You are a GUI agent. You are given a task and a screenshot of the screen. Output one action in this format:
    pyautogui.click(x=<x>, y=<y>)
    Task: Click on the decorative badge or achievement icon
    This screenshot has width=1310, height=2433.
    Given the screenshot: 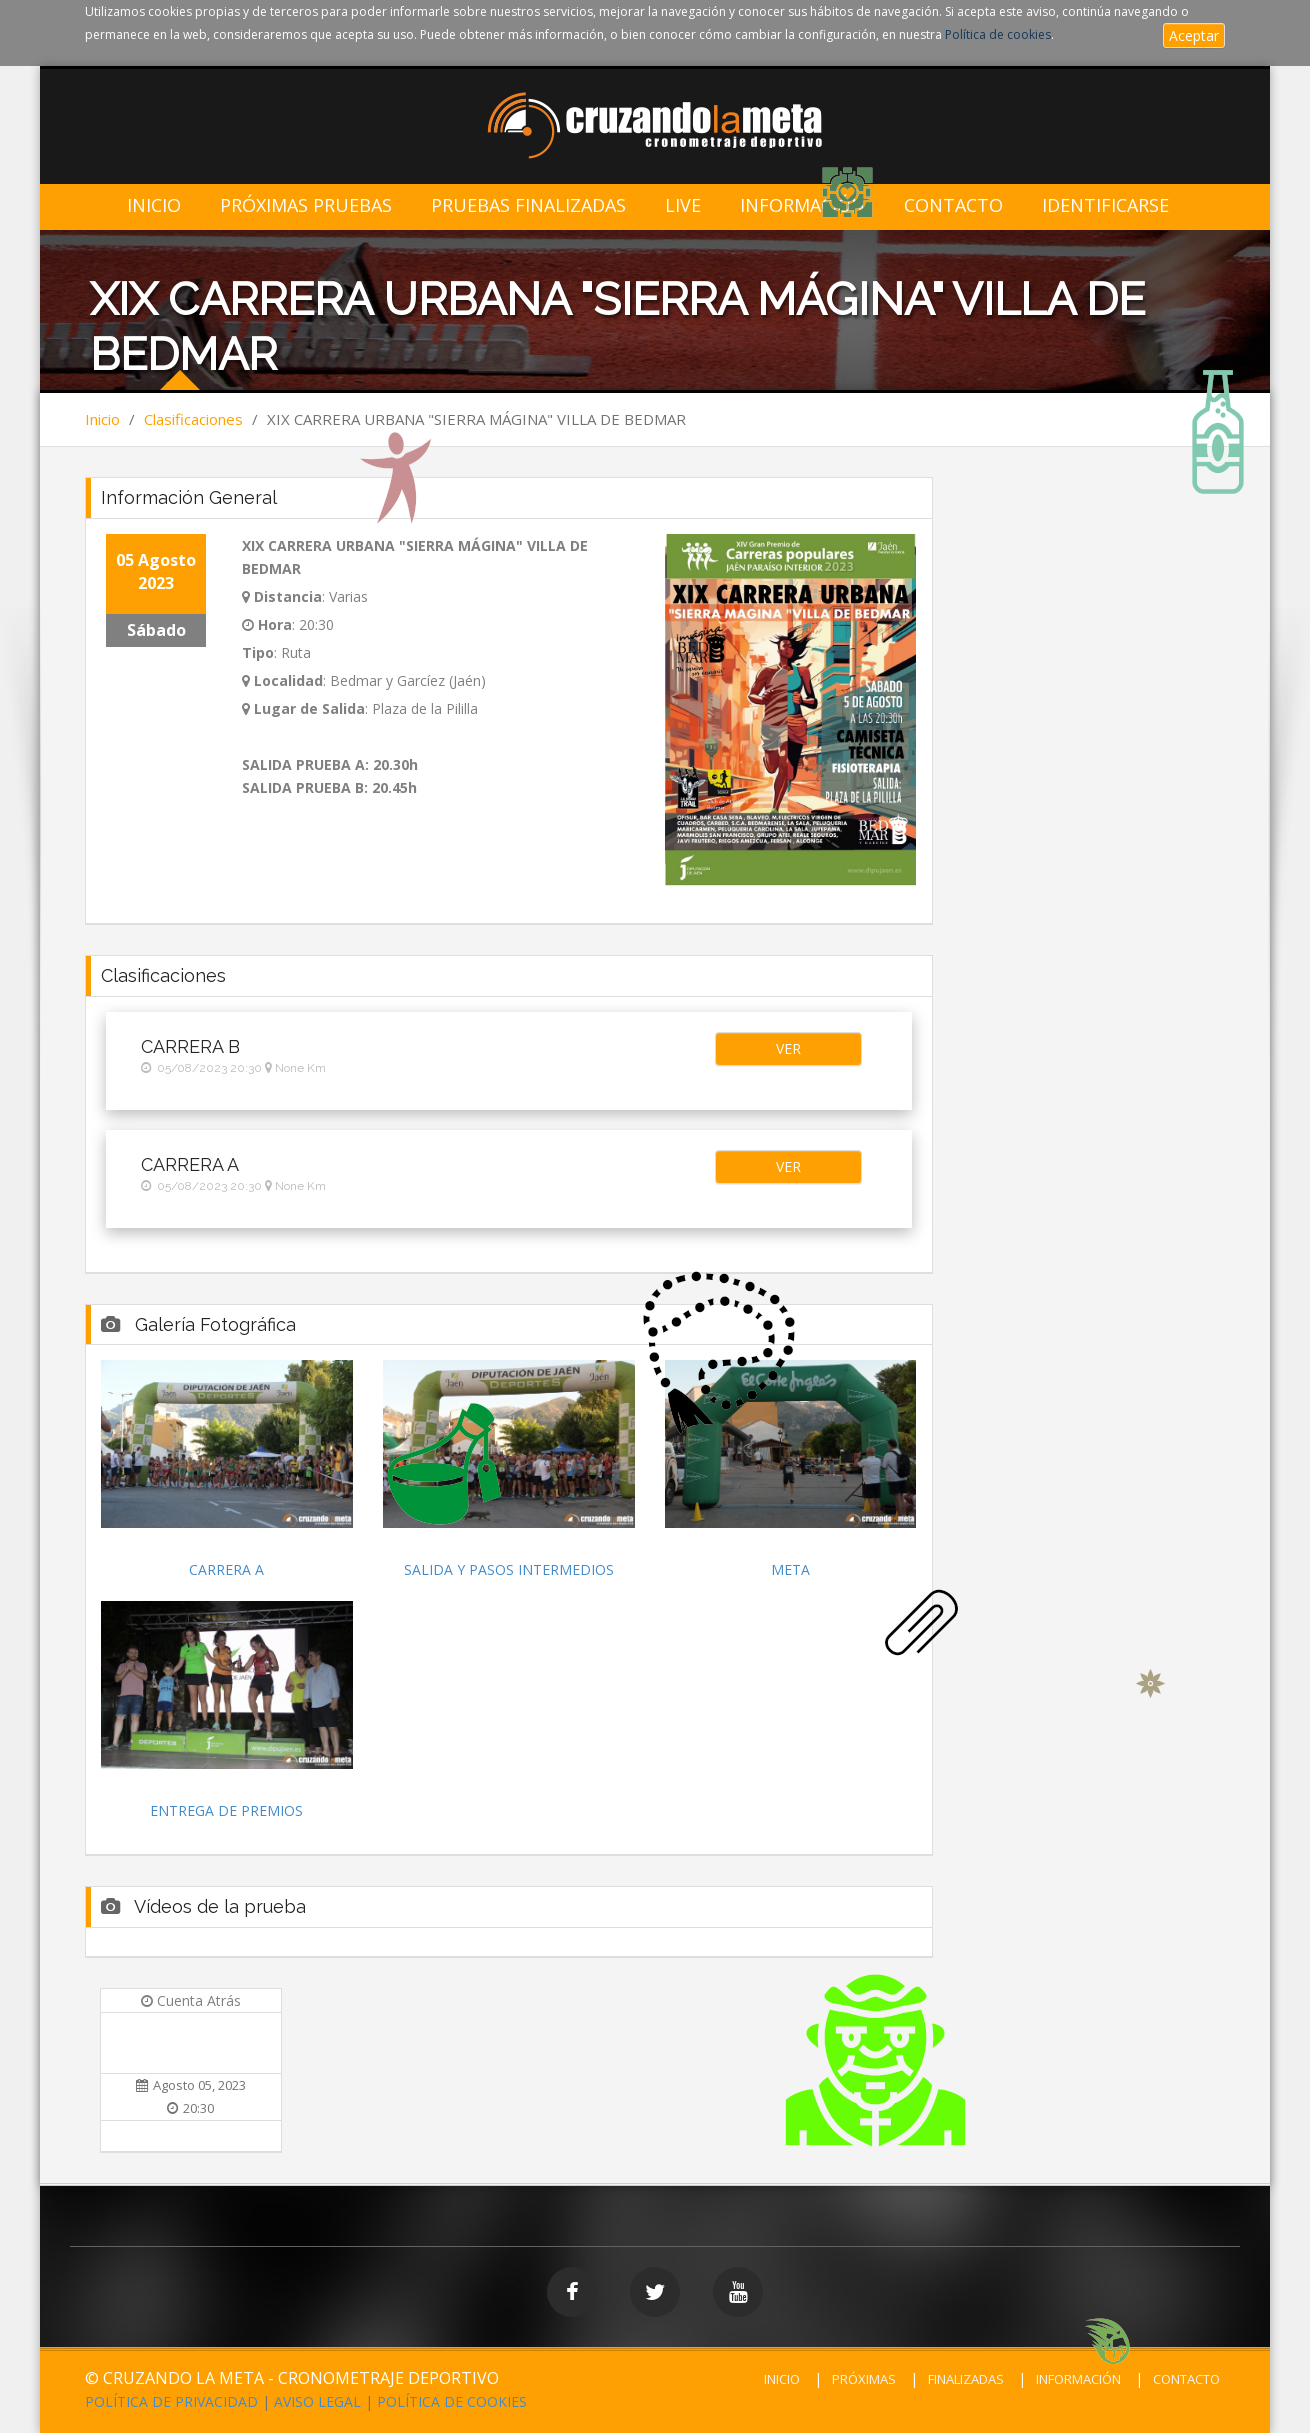 What is the action you would take?
    pyautogui.click(x=1150, y=1683)
    